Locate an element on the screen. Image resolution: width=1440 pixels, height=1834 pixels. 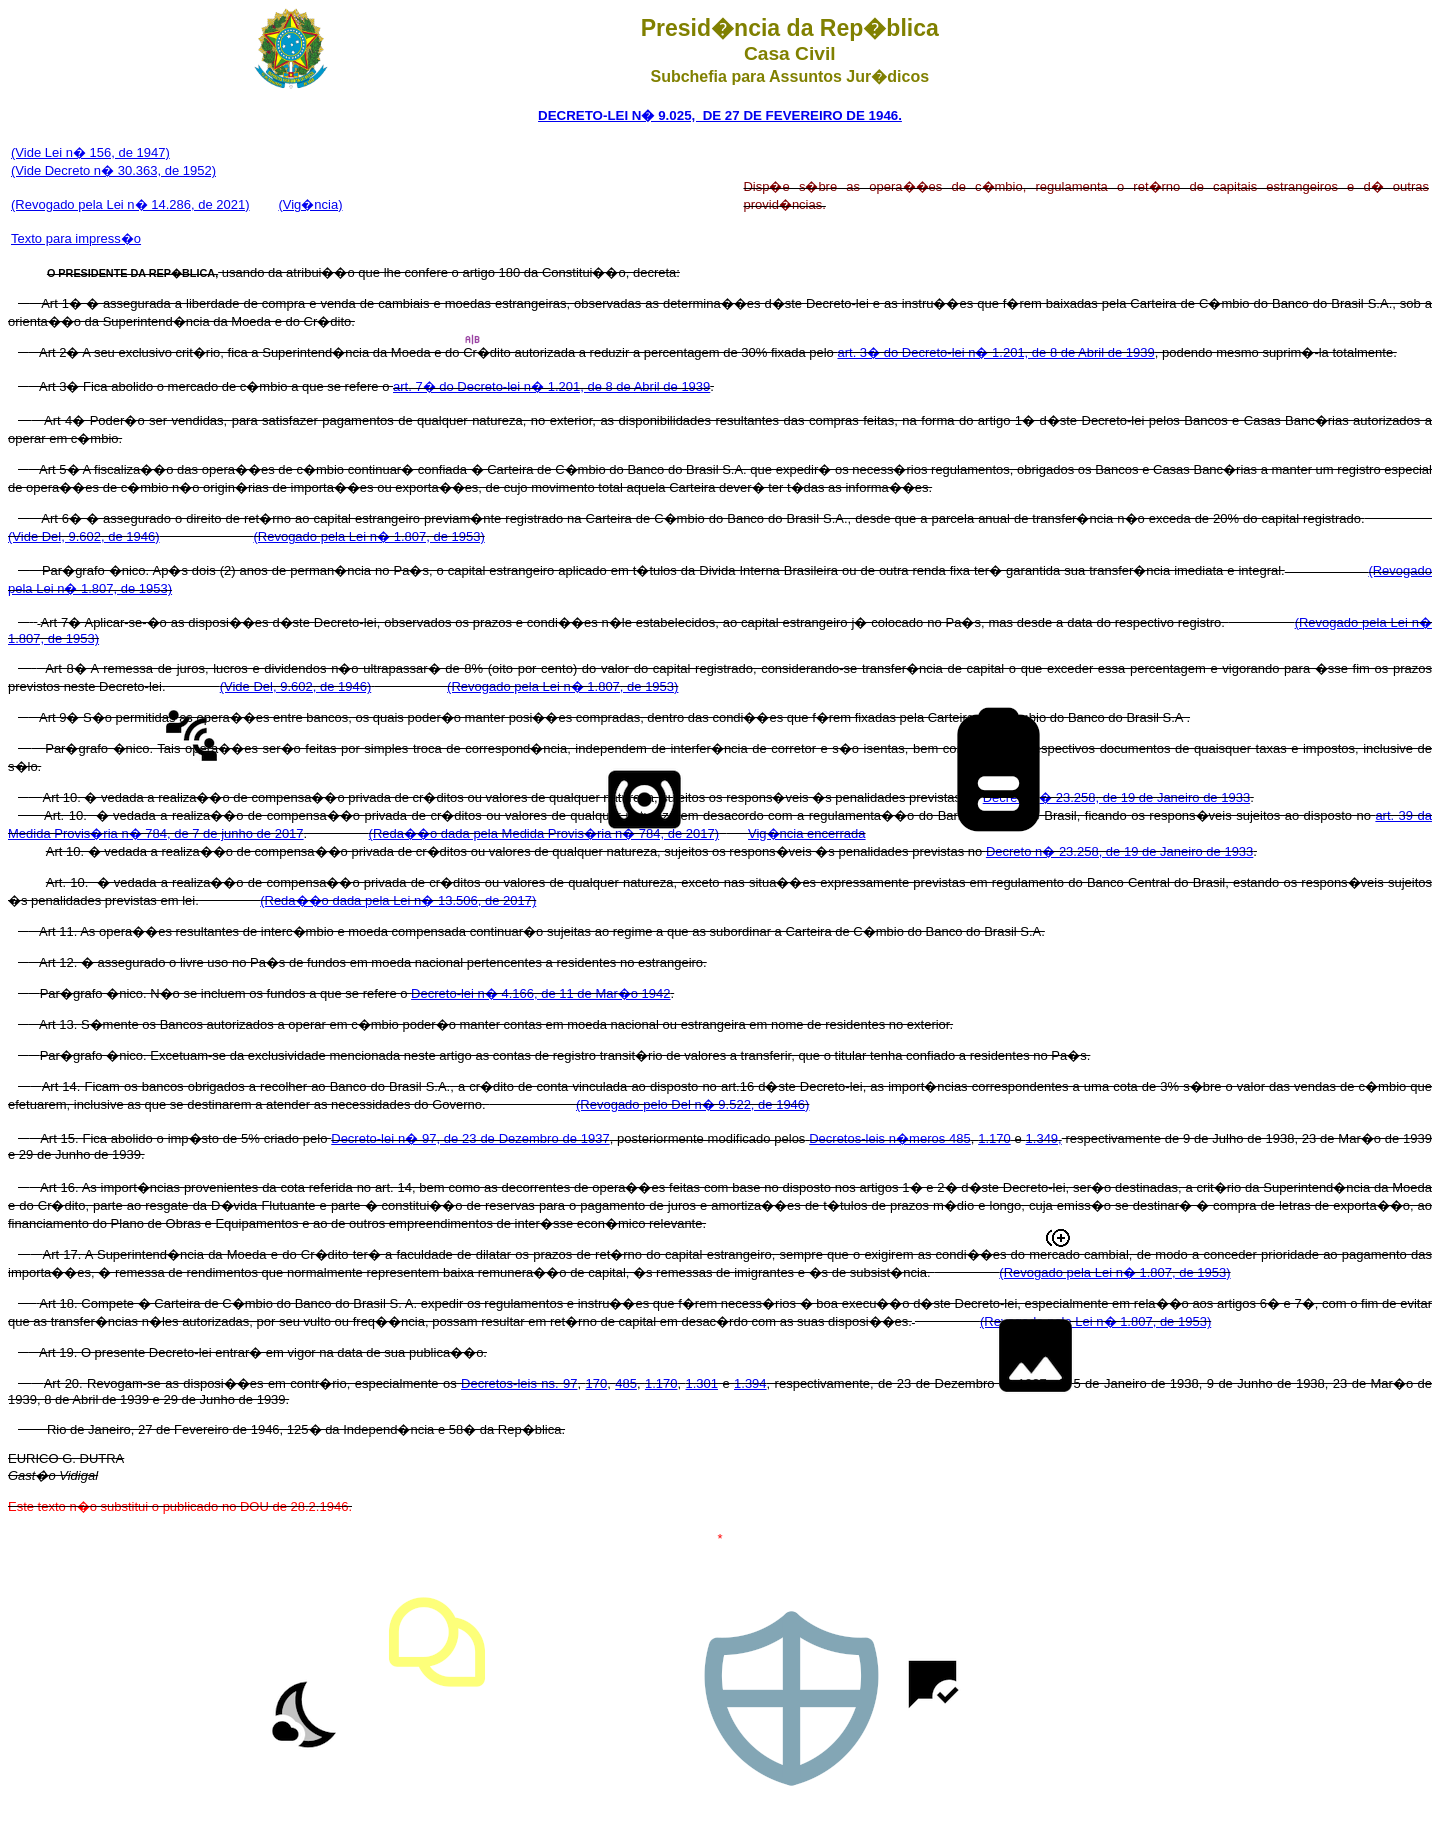
toggle between A/B testing variants is located at coordinates (472, 339).